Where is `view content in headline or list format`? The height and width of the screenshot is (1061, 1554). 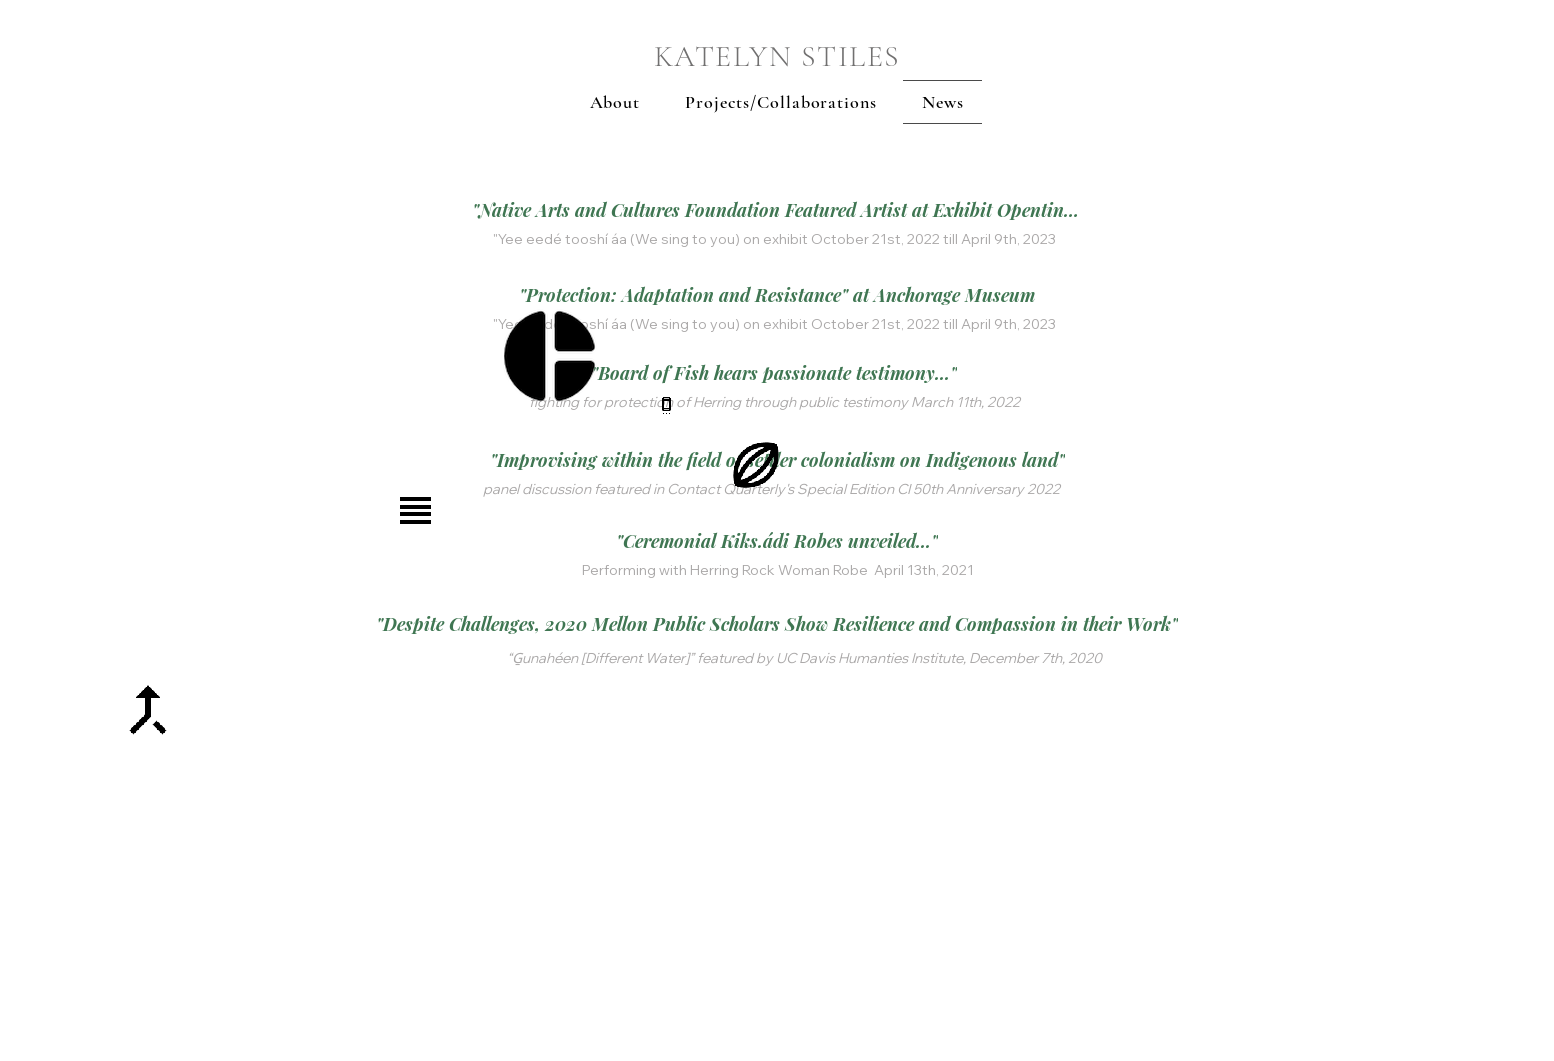 view content in headline or list format is located at coordinates (415, 510).